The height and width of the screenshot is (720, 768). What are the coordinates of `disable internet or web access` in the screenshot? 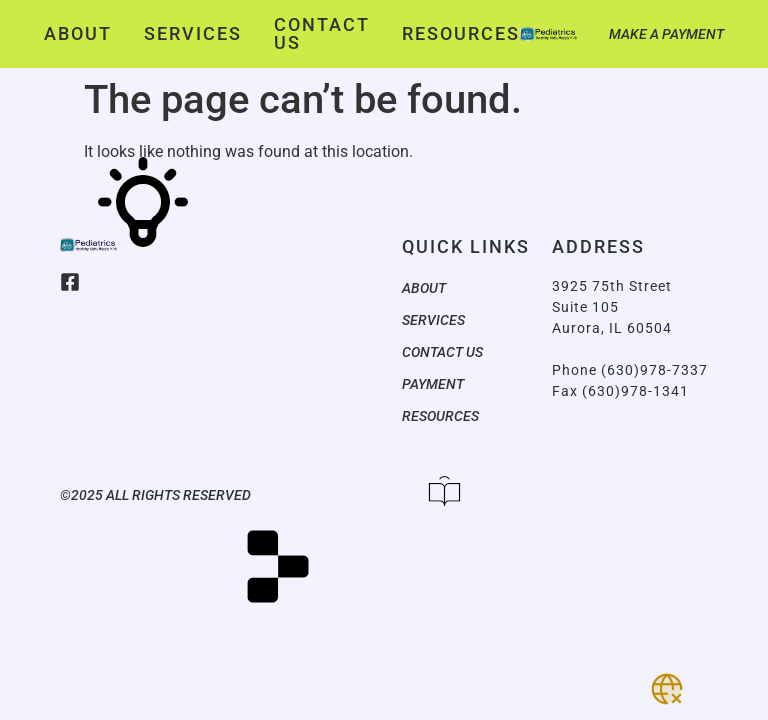 It's located at (667, 689).